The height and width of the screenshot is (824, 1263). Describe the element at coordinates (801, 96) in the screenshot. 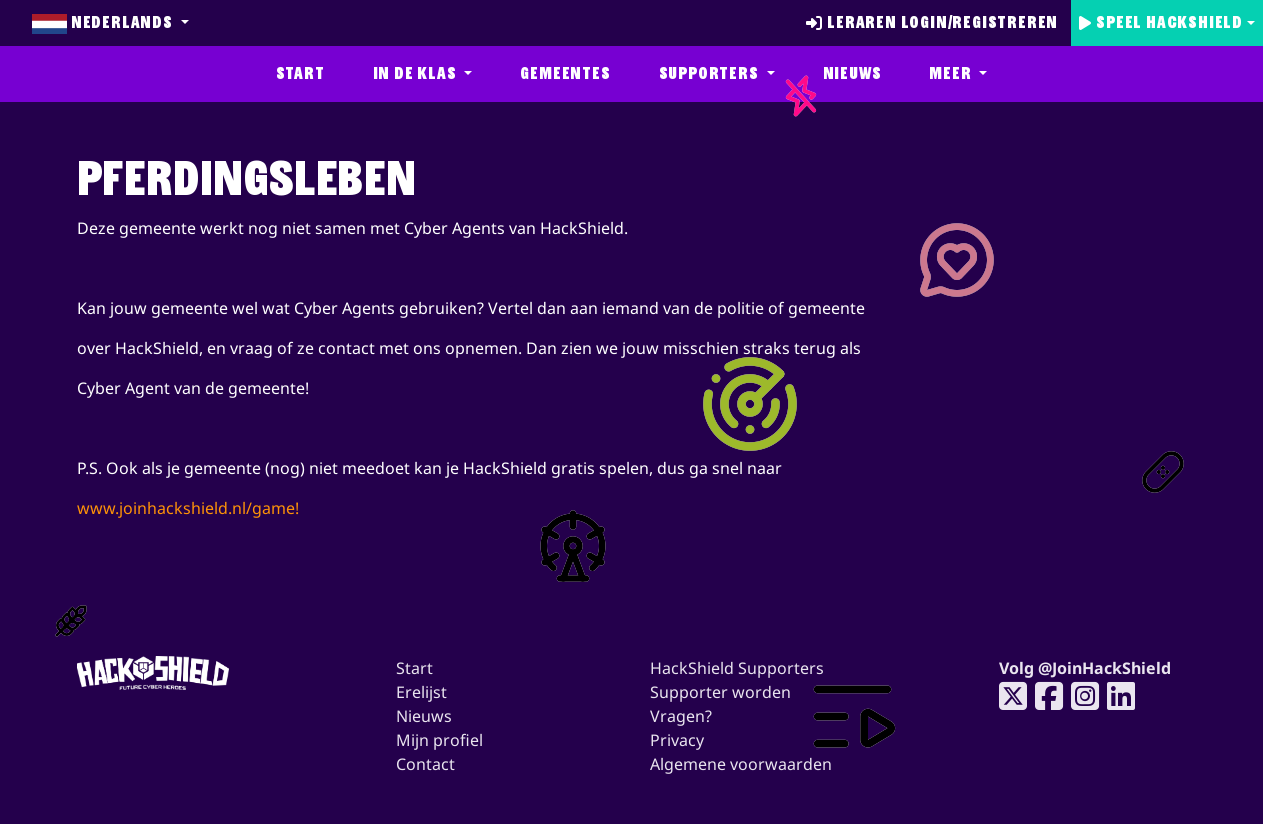

I see `disable flash or lightning mode` at that location.